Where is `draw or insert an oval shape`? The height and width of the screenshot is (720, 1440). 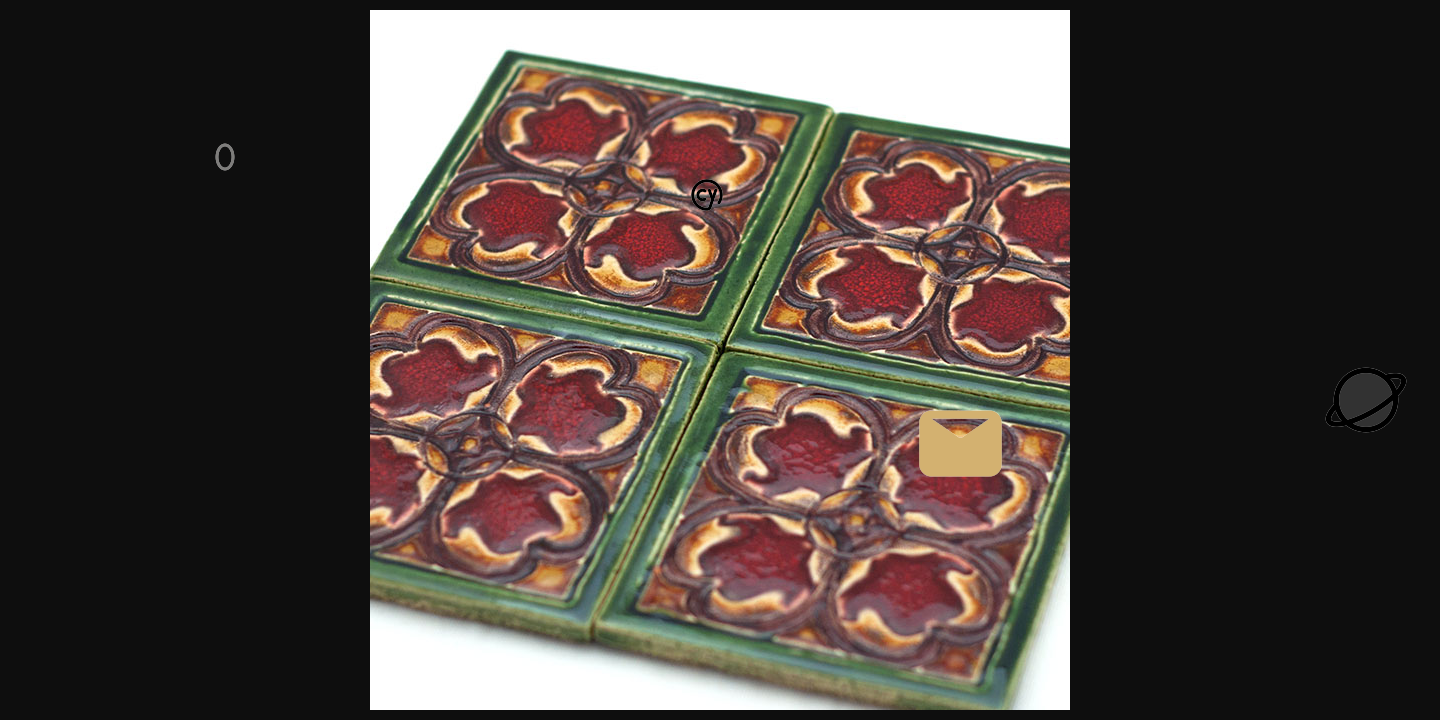 draw or insert an oval shape is located at coordinates (225, 157).